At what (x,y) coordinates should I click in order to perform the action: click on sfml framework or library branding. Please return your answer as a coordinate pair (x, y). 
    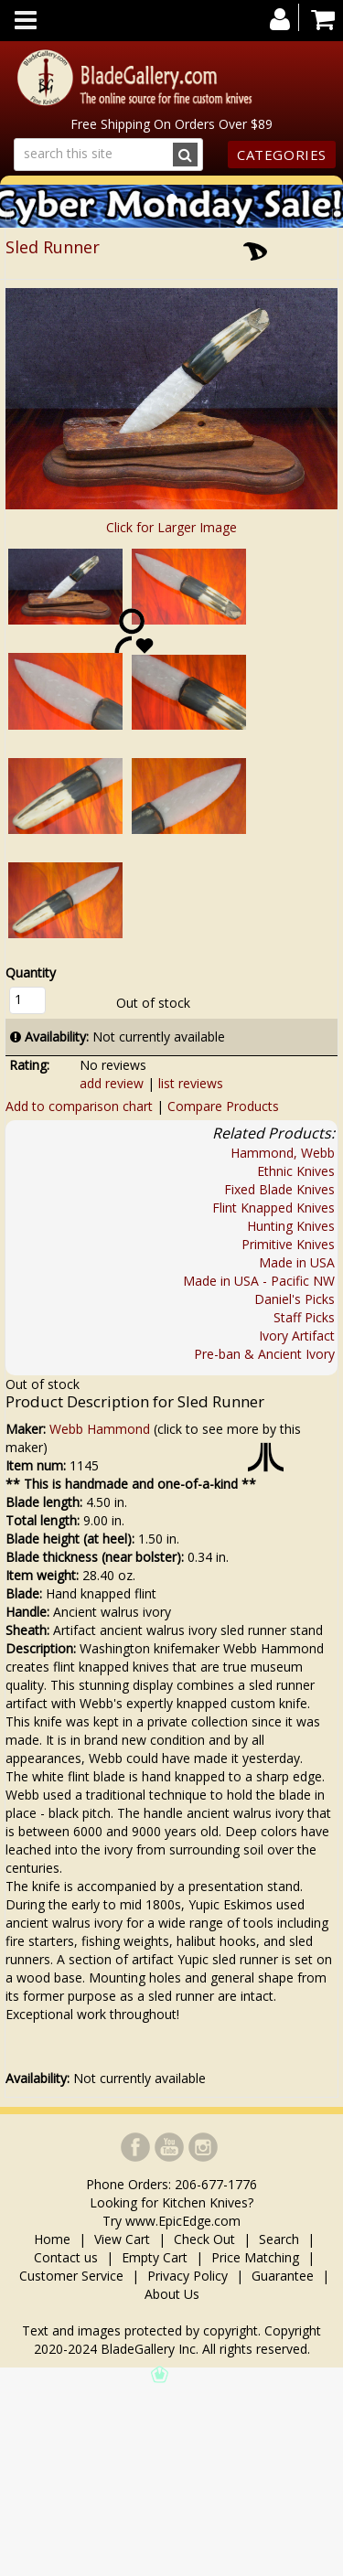
    Looking at the image, I should click on (159, 2374).